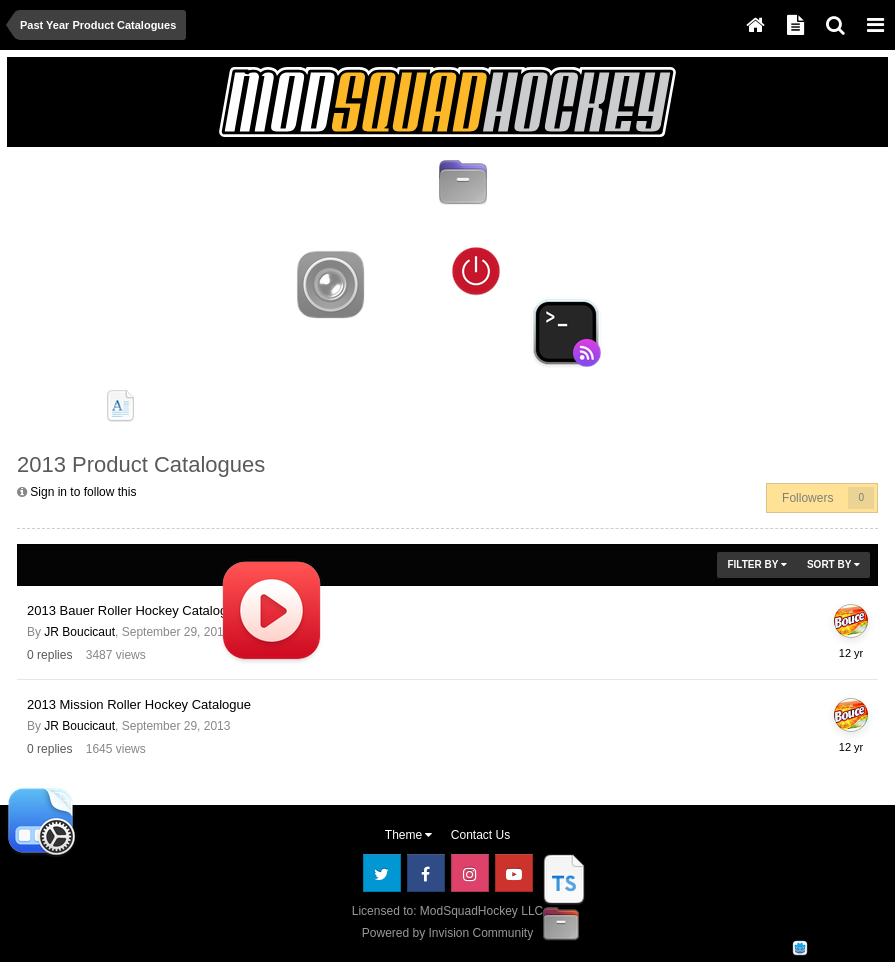 Image resolution: width=895 pixels, height=962 pixels. What do you see at coordinates (271, 610) in the screenshot?
I see `open youtube music desktop app` at bounding box center [271, 610].